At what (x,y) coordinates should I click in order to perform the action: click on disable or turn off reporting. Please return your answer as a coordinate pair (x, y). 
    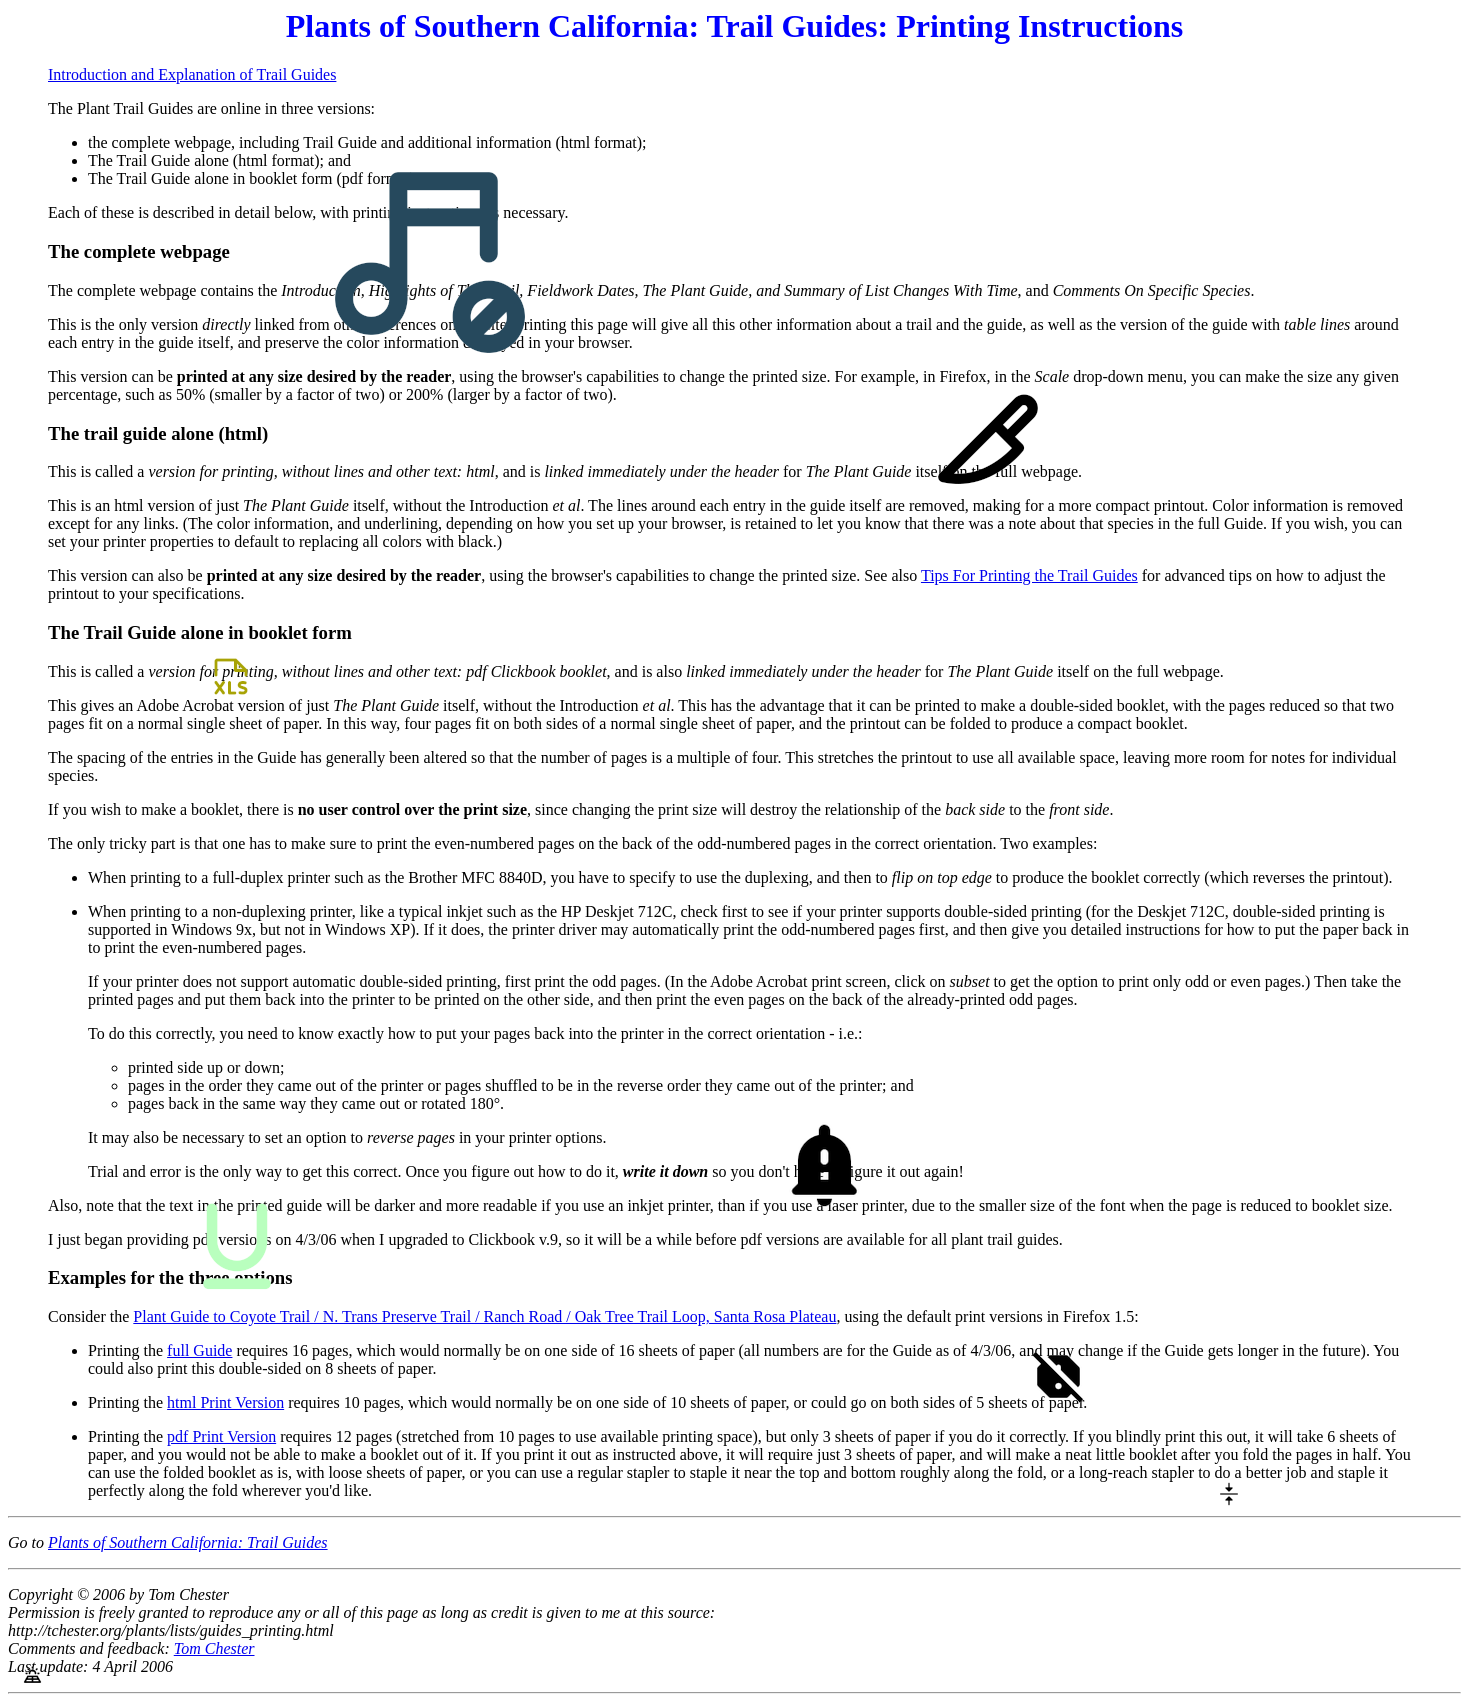
    Looking at the image, I should click on (1058, 1376).